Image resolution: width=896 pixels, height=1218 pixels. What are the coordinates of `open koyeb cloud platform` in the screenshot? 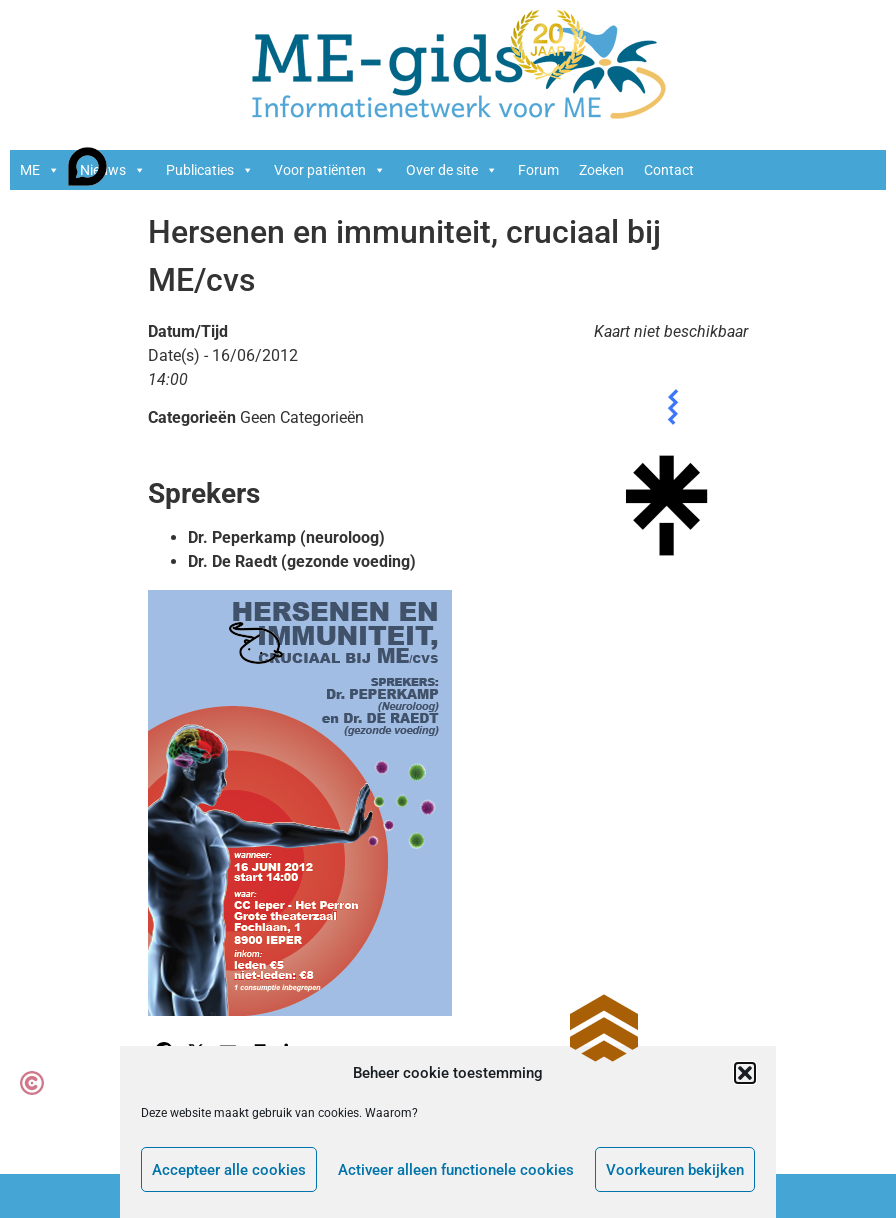 It's located at (604, 1028).